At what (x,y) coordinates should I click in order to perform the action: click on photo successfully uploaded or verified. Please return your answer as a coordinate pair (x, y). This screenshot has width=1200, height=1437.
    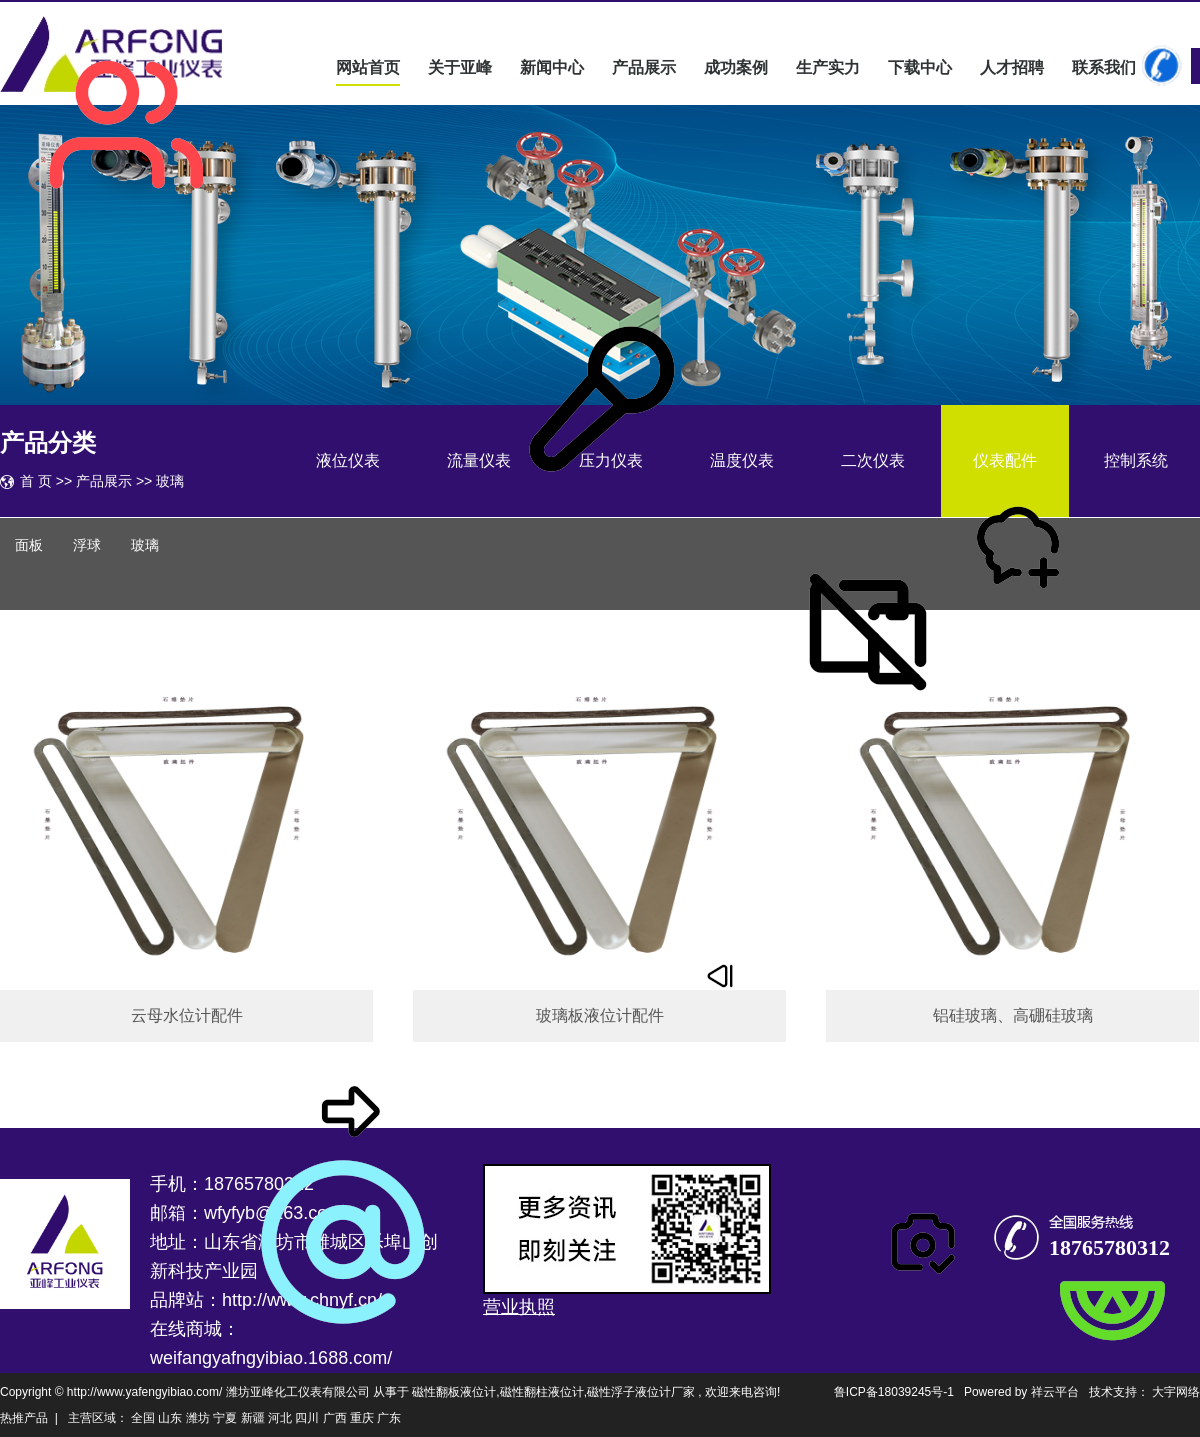
    Looking at the image, I should click on (923, 1242).